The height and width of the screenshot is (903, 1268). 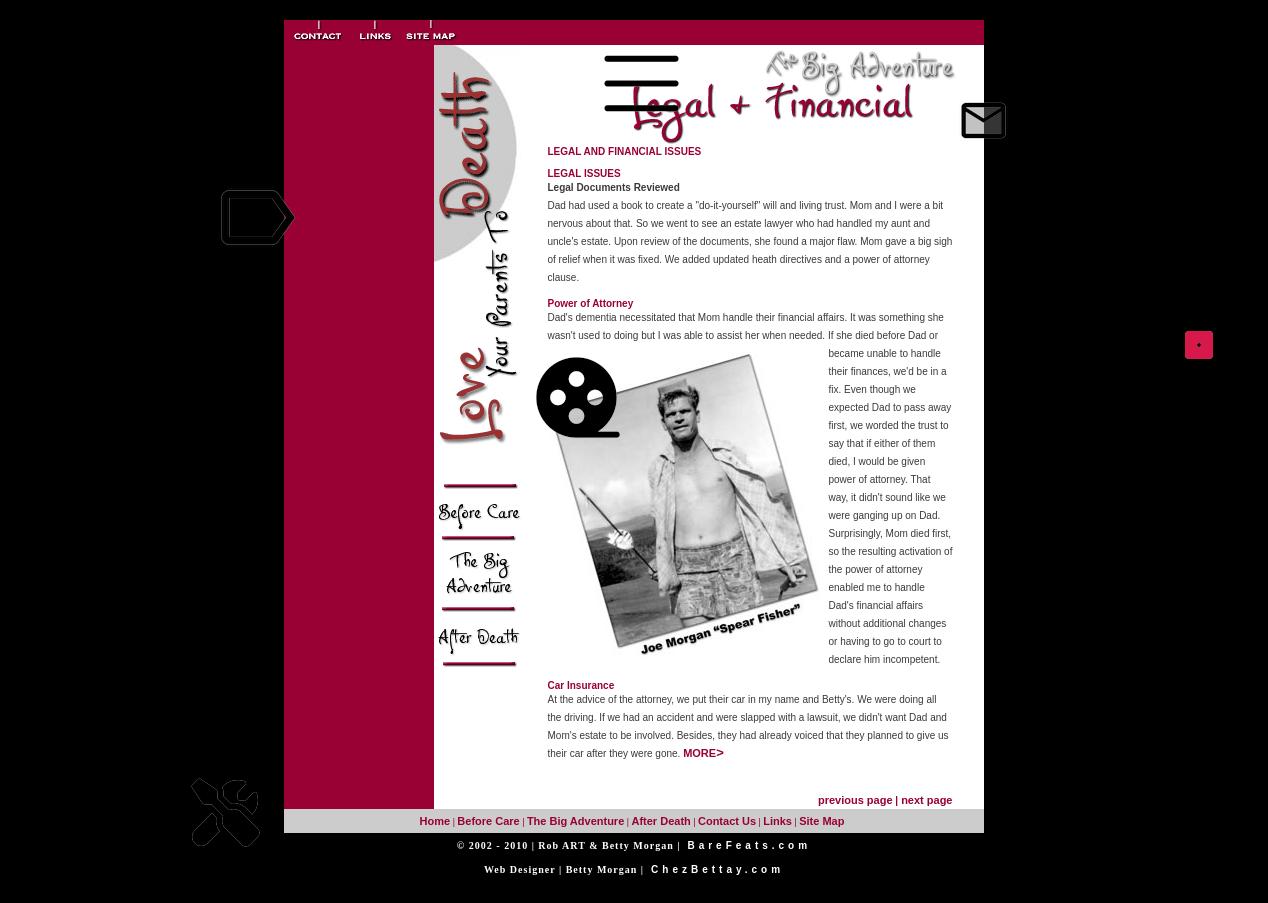 I want to click on indicates a value of one in a dice or random number game, so click(x=1199, y=345).